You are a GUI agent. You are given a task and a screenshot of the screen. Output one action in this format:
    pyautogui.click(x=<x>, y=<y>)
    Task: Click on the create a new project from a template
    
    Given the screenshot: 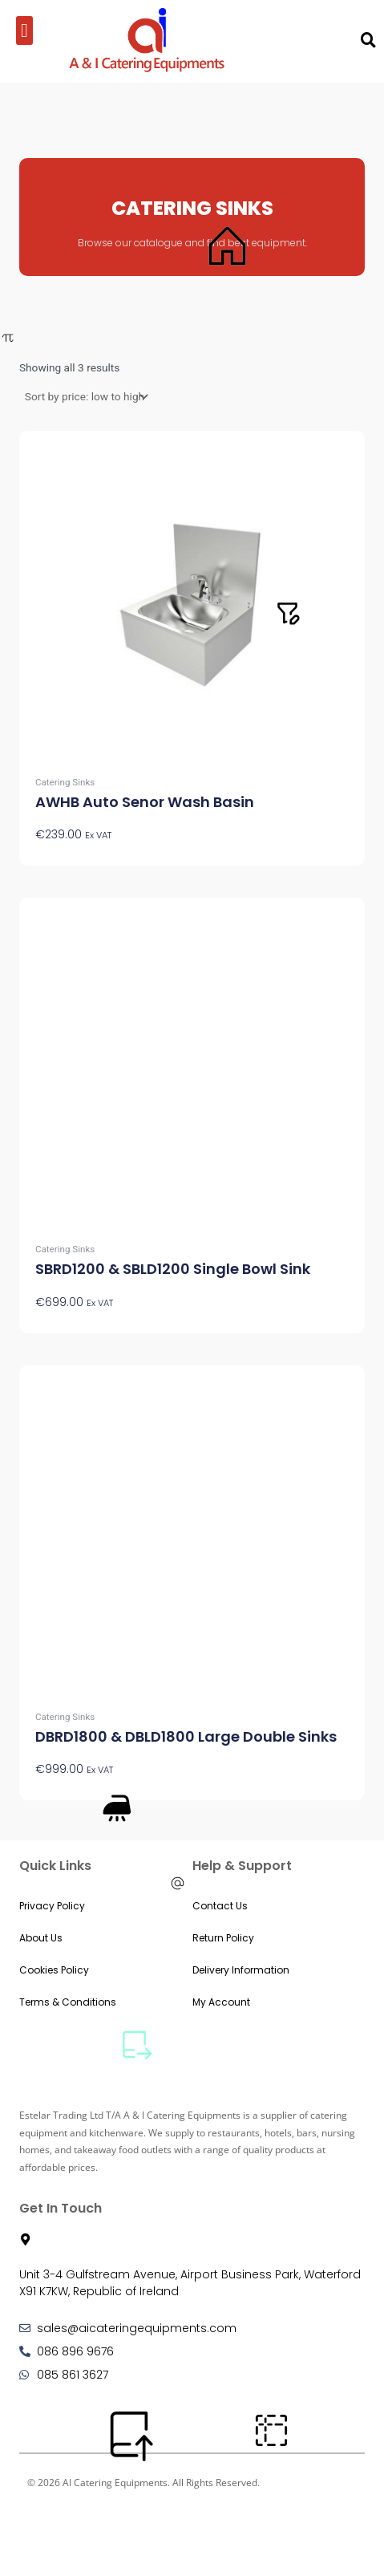 What is the action you would take?
    pyautogui.click(x=271, y=2430)
    